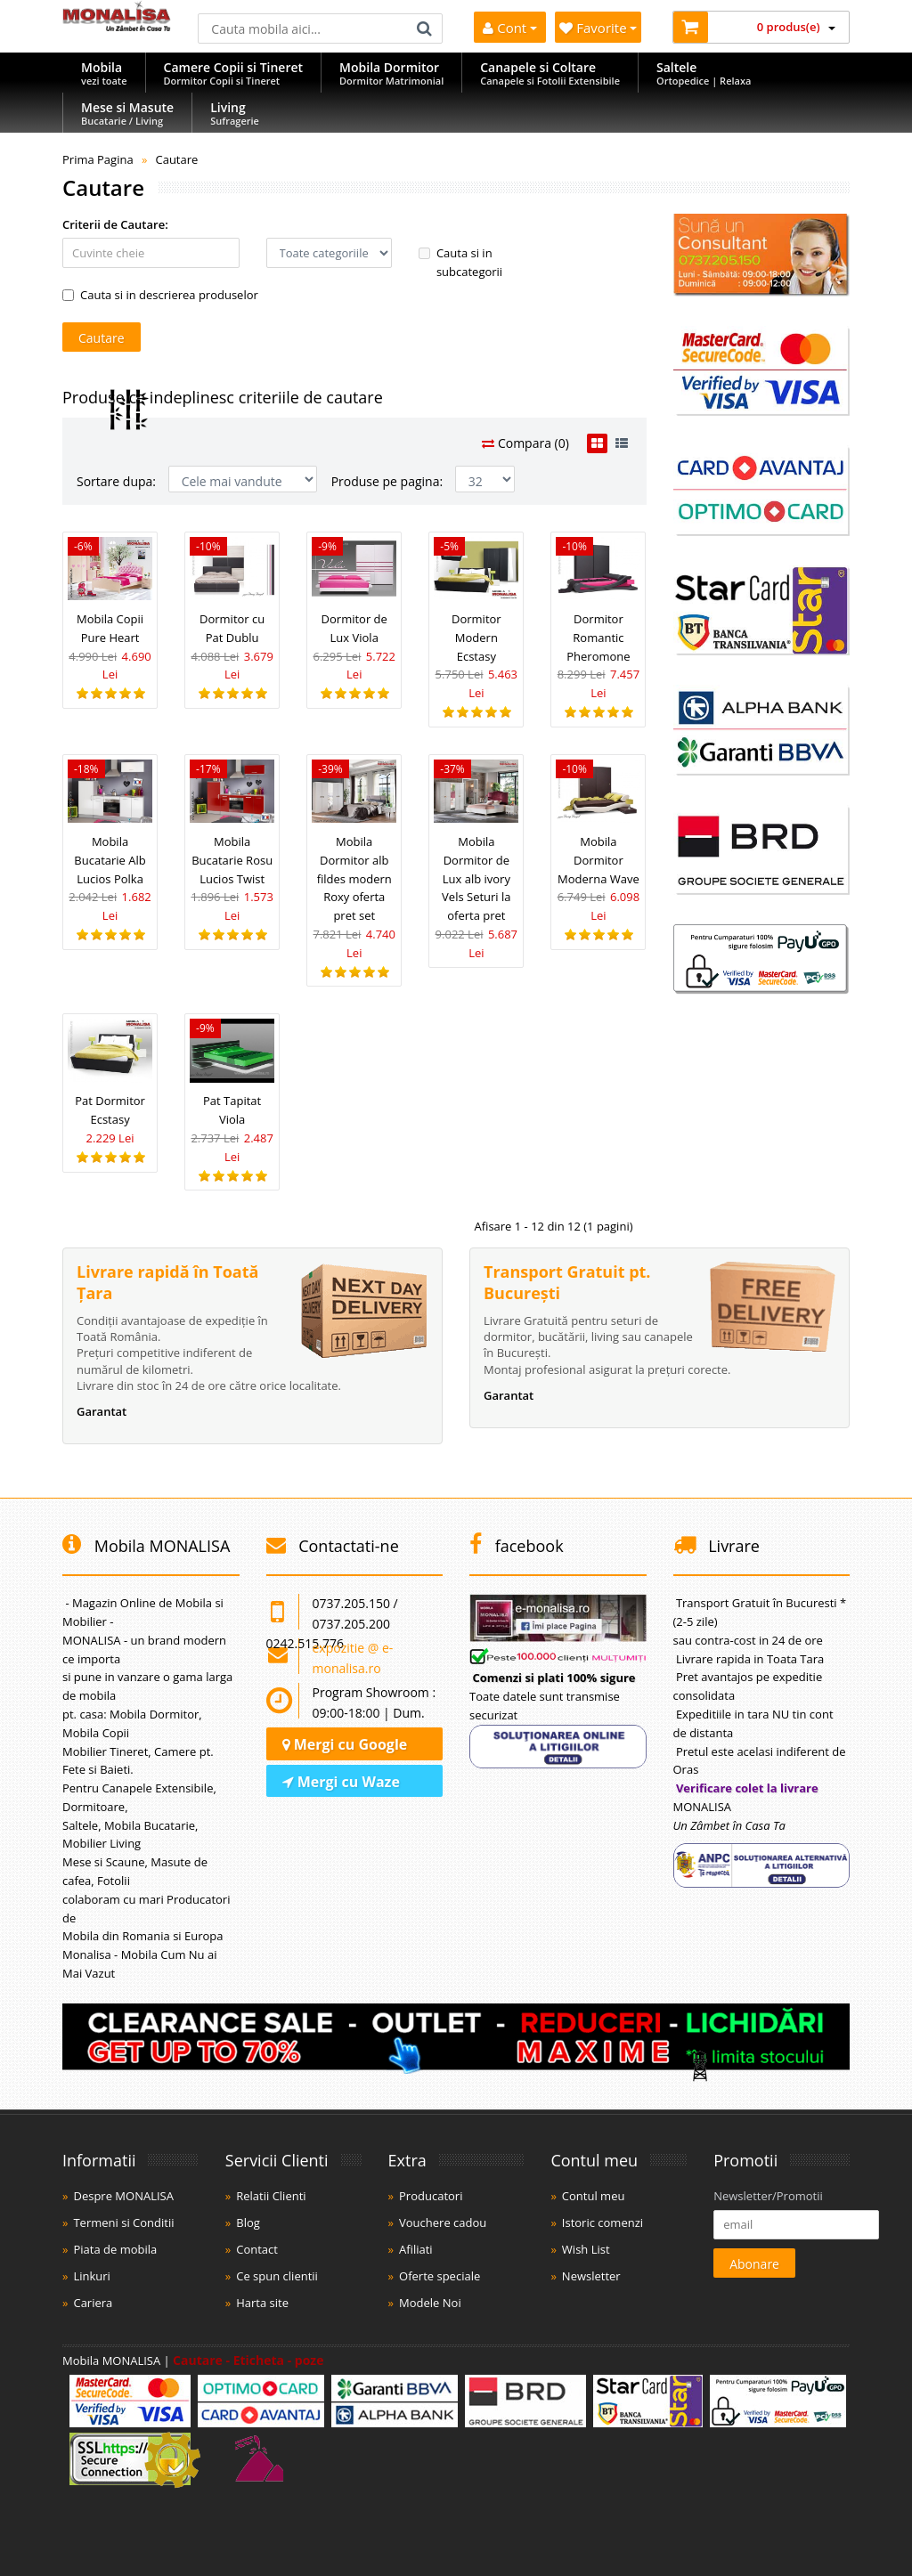 Image resolution: width=912 pixels, height=2576 pixels. What do you see at coordinates (128, 410) in the screenshot?
I see `bamboo plant icon for nature or zen-themed content` at bounding box center [128, 410].